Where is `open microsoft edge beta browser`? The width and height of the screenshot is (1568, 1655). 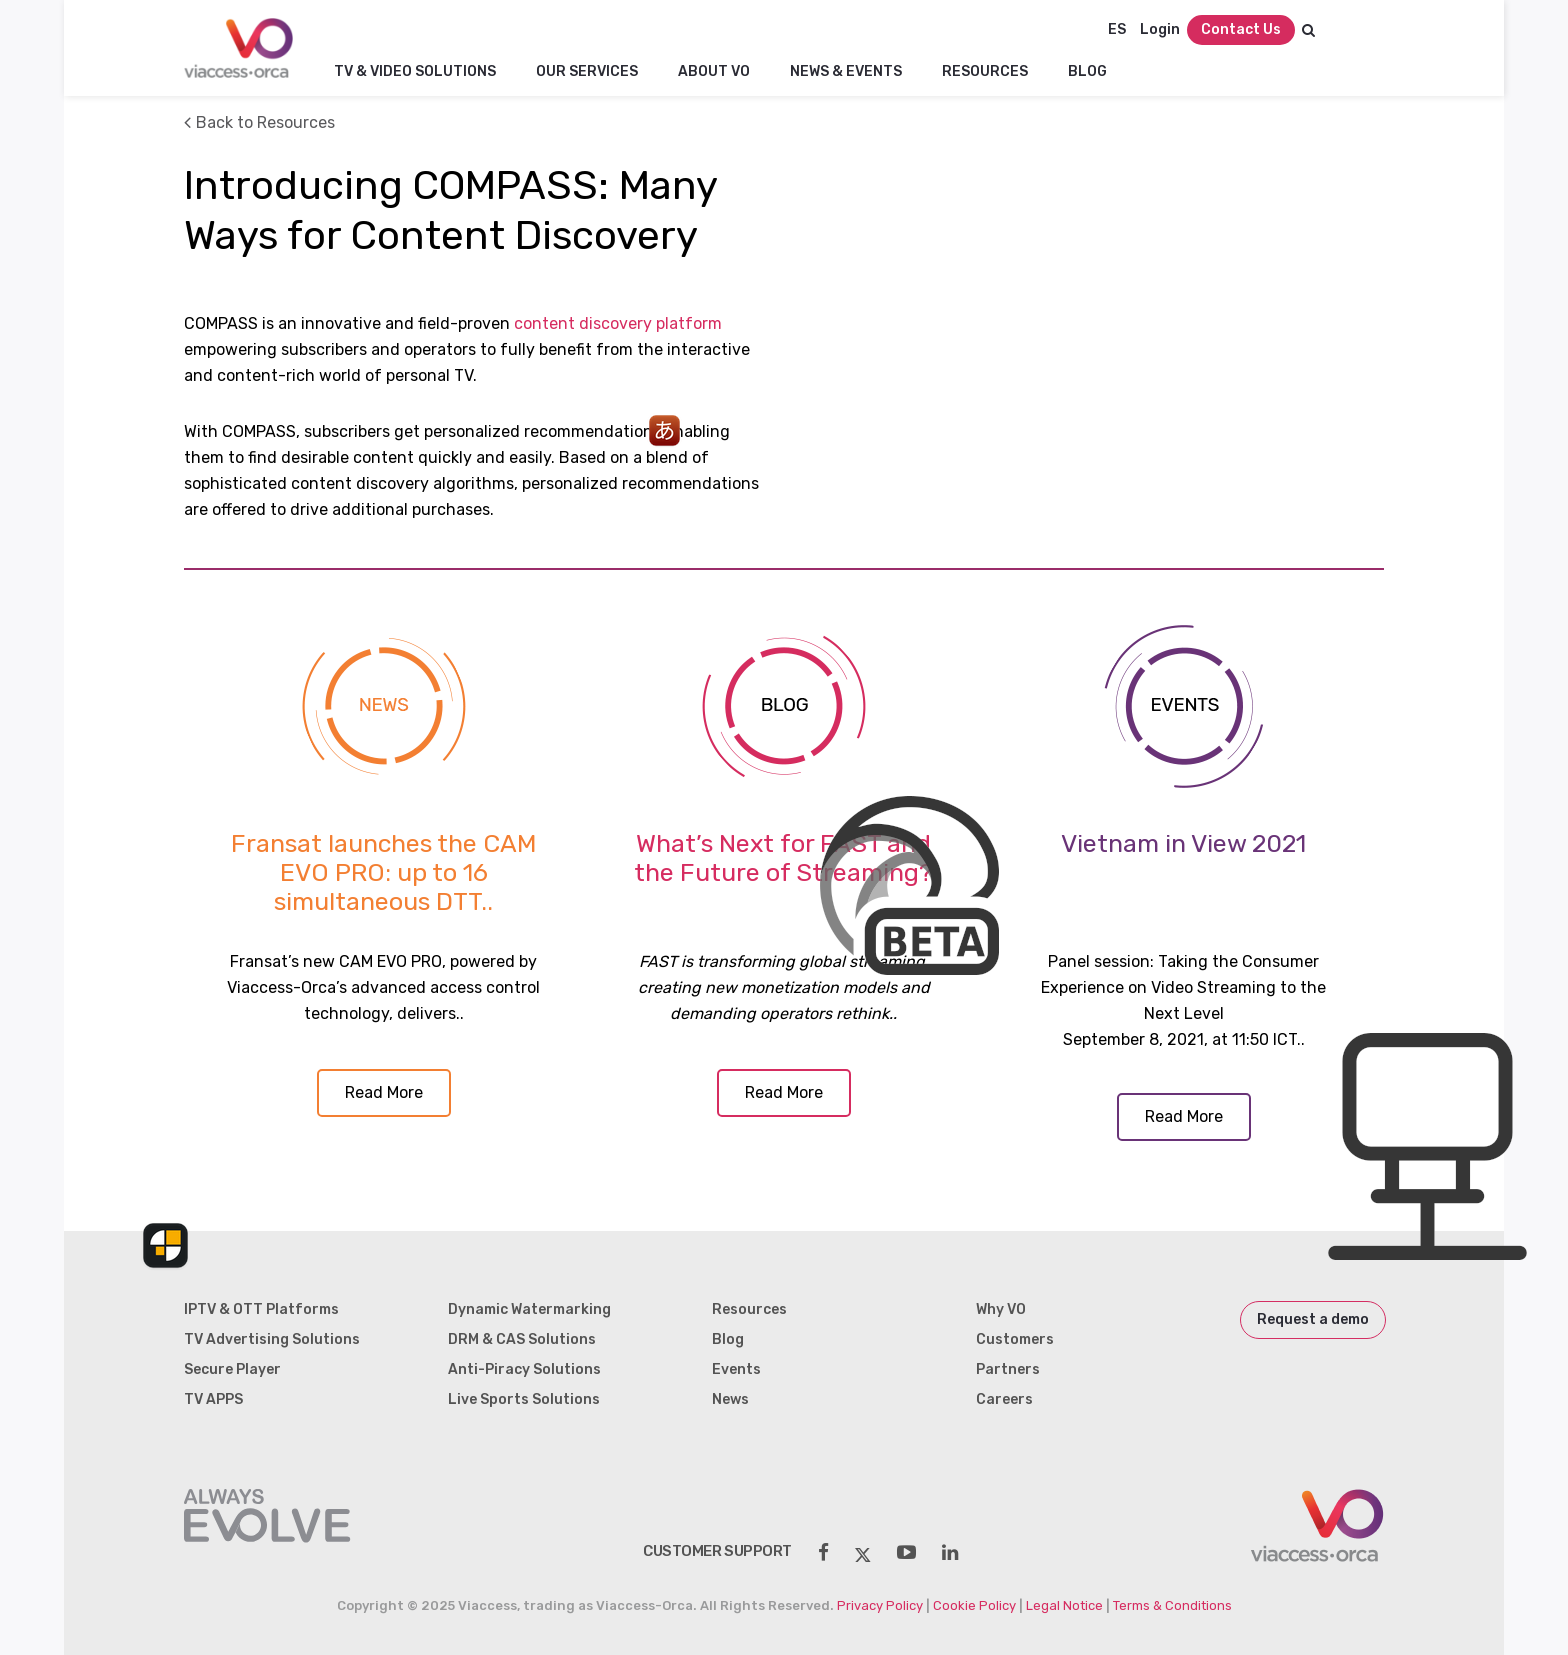 open microsoft edge beta browser is located at coordinates (909, 885).